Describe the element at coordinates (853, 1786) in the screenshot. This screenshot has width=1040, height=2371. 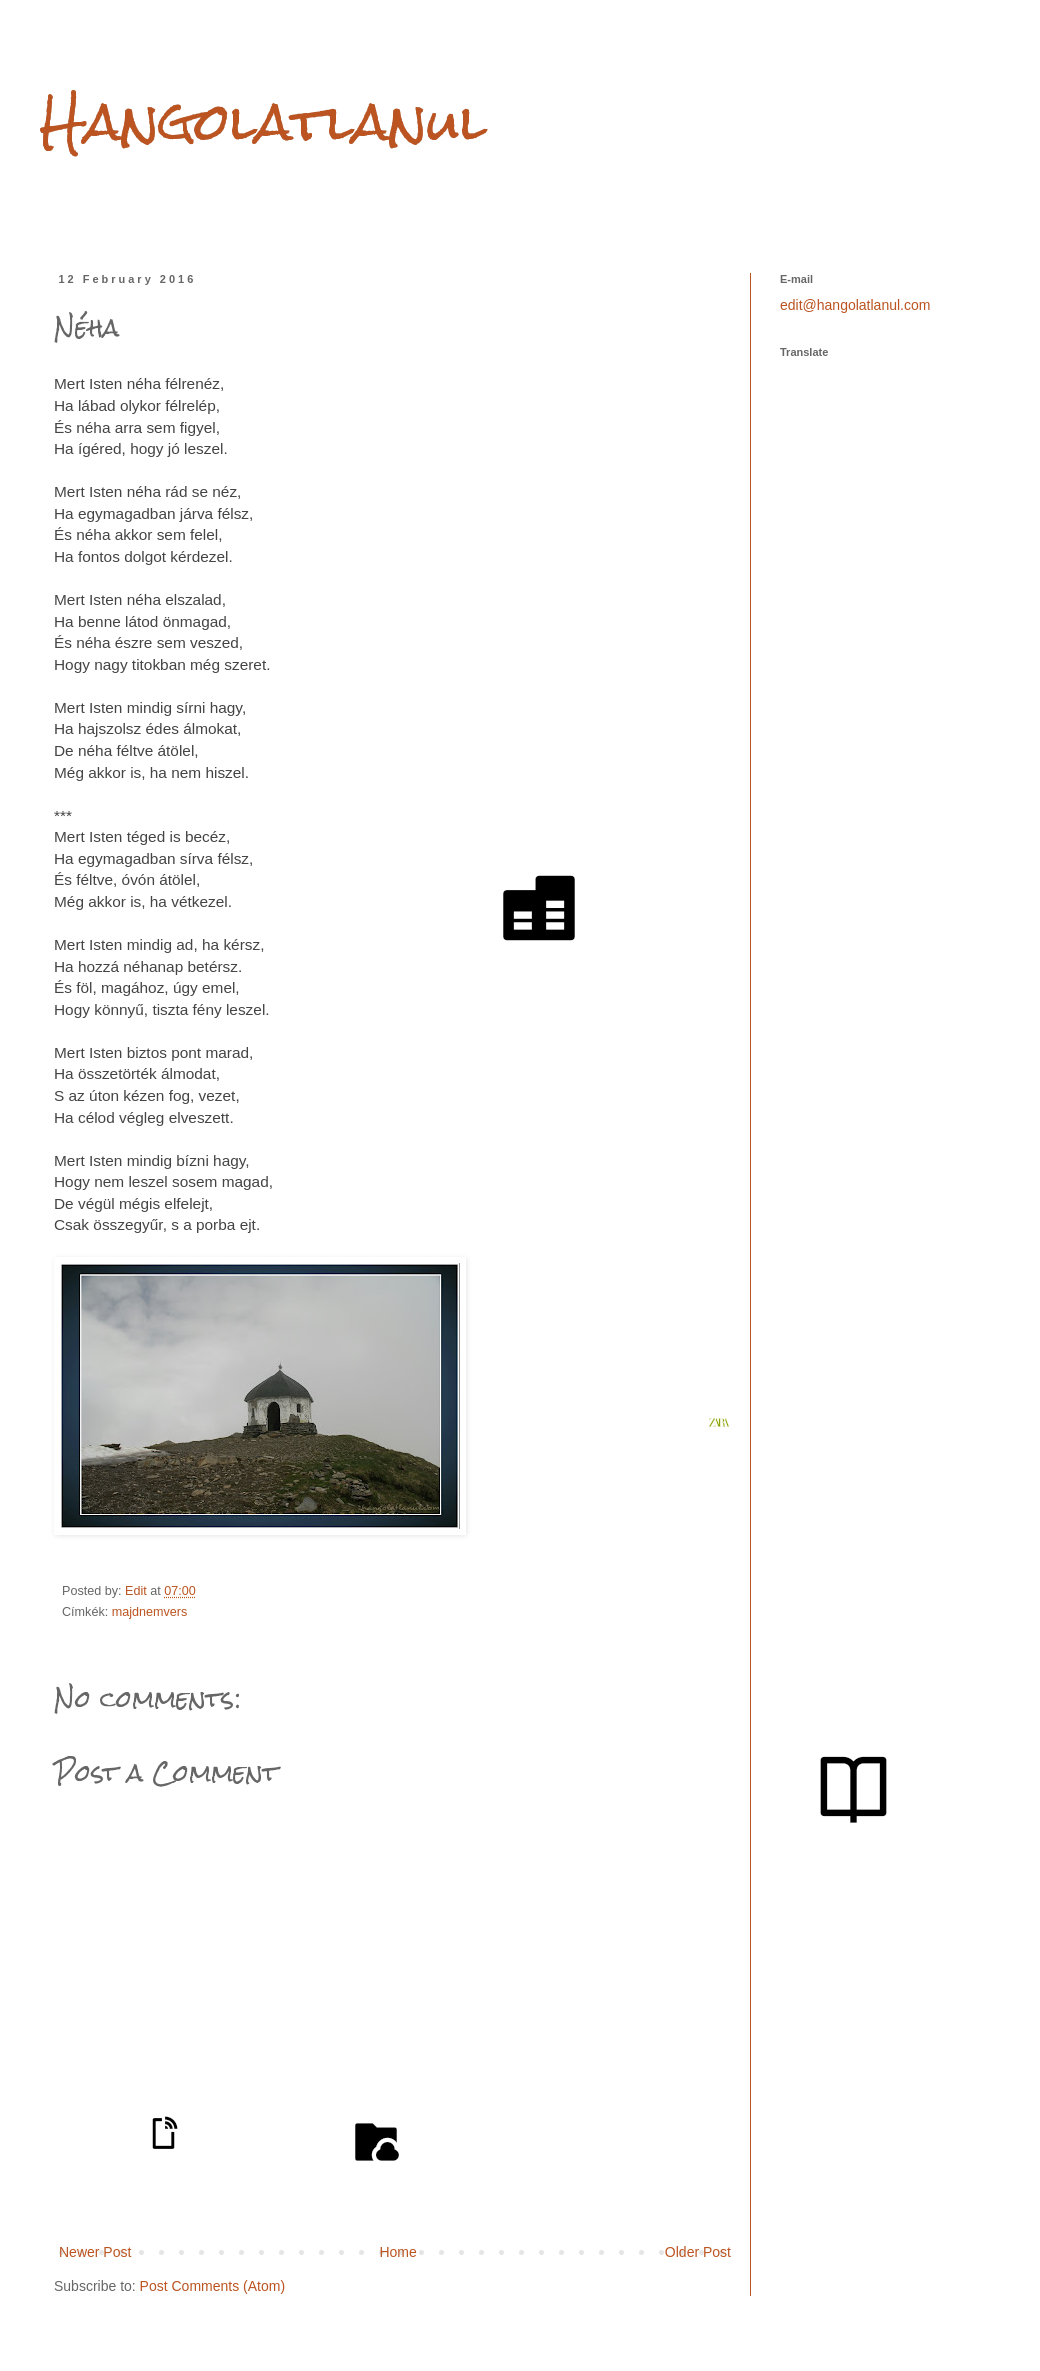
I see `open reading mode or e-reader` at that location.